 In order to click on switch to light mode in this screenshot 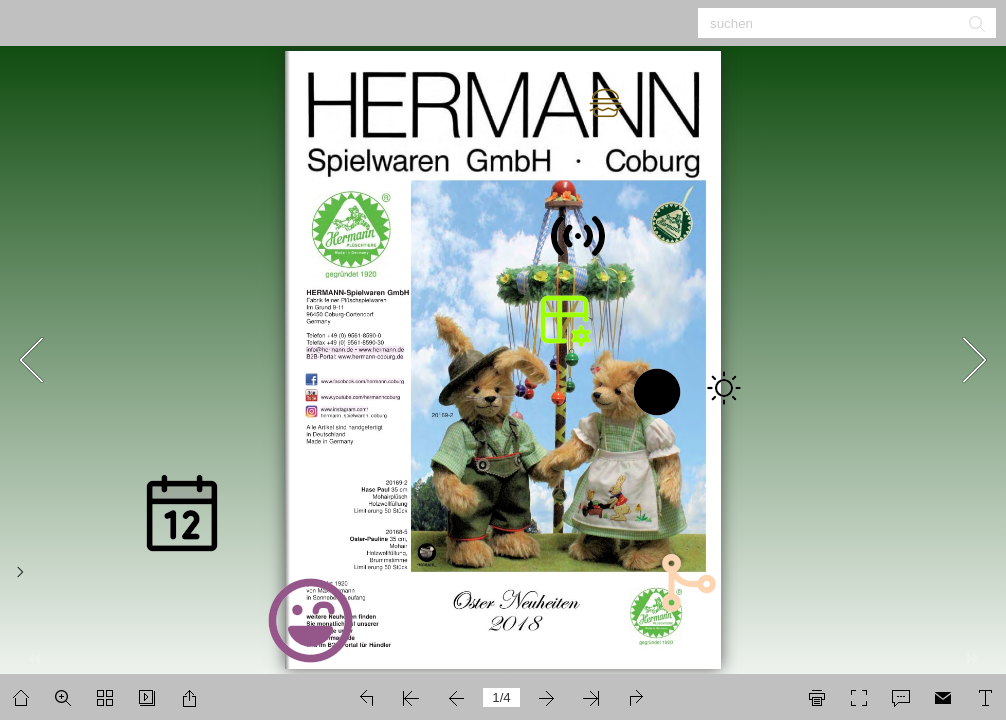, I will do `click(724, 388)`.